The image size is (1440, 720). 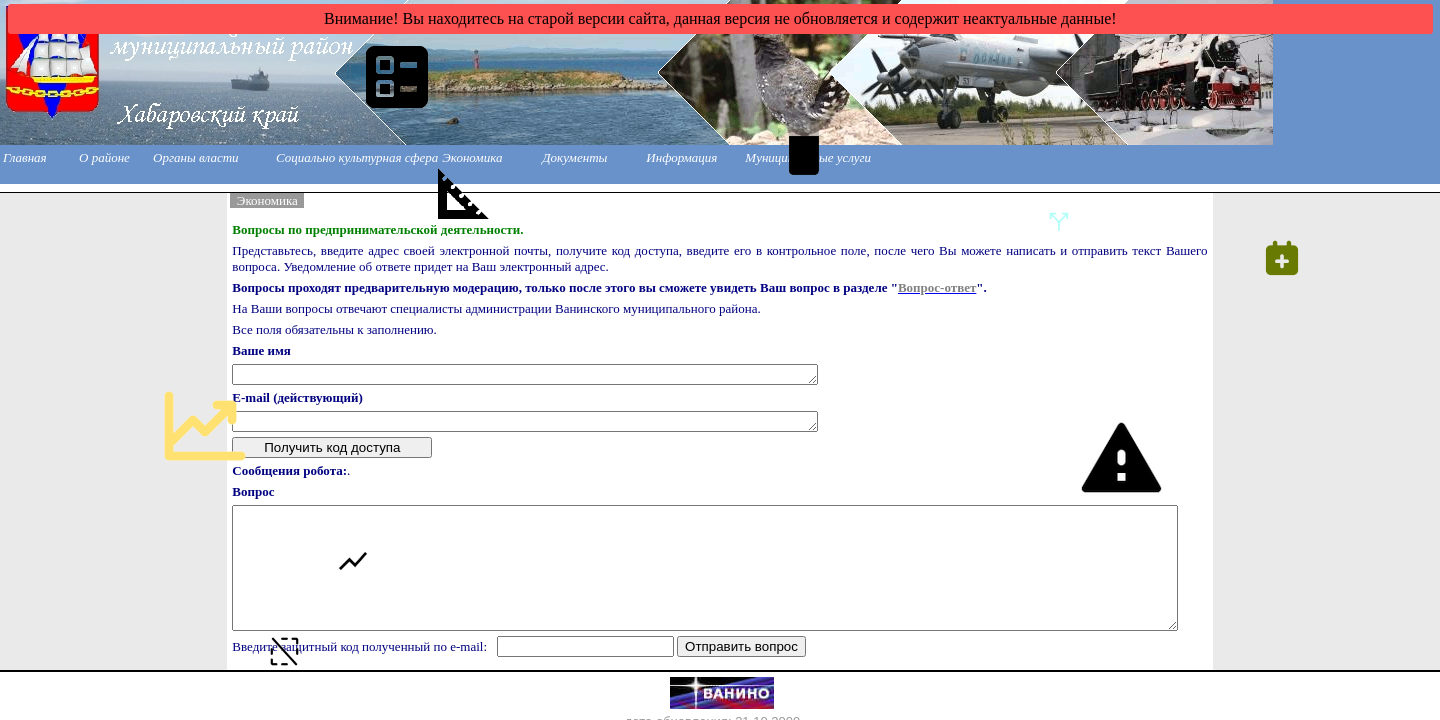 What do you see at coordinates (397, 77) in the screenshot?
I see `view ballot or voting options` at bounding box center [397, 77].